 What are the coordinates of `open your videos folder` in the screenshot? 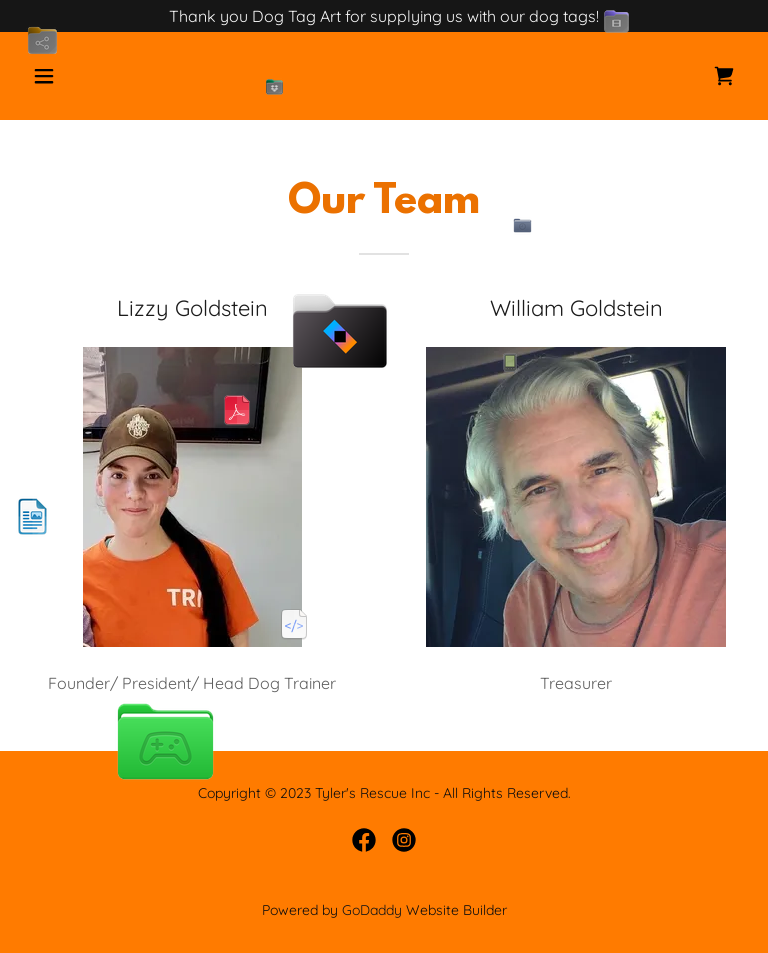 It's located at (616, 21).